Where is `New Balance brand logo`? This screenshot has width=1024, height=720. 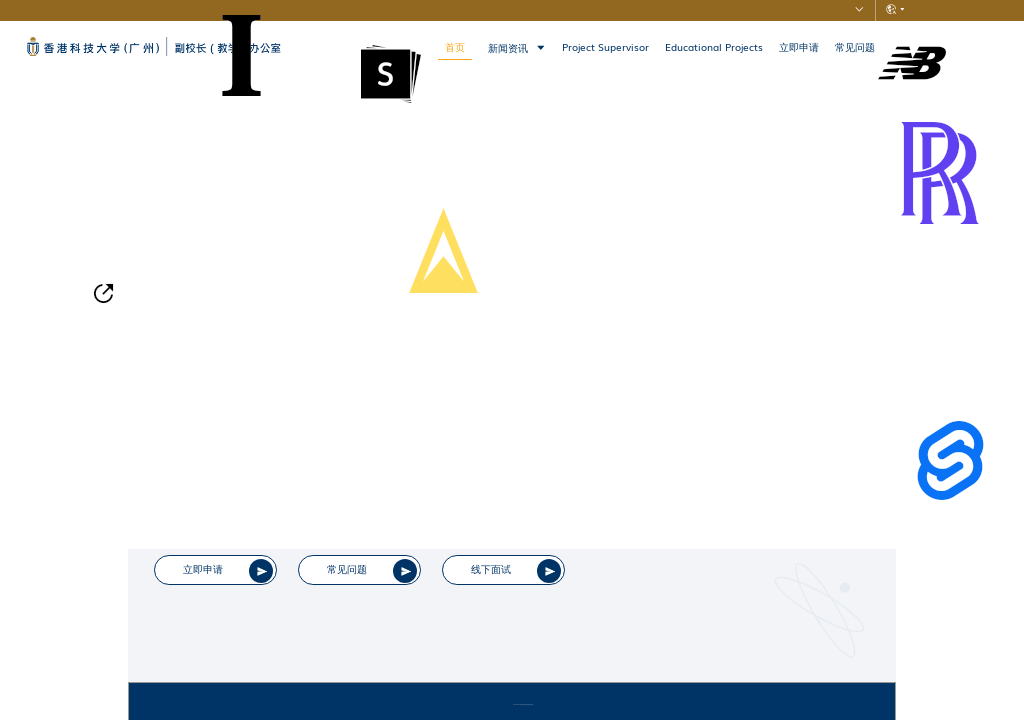
New Balance brand logo is located at coordinates (912, 63).